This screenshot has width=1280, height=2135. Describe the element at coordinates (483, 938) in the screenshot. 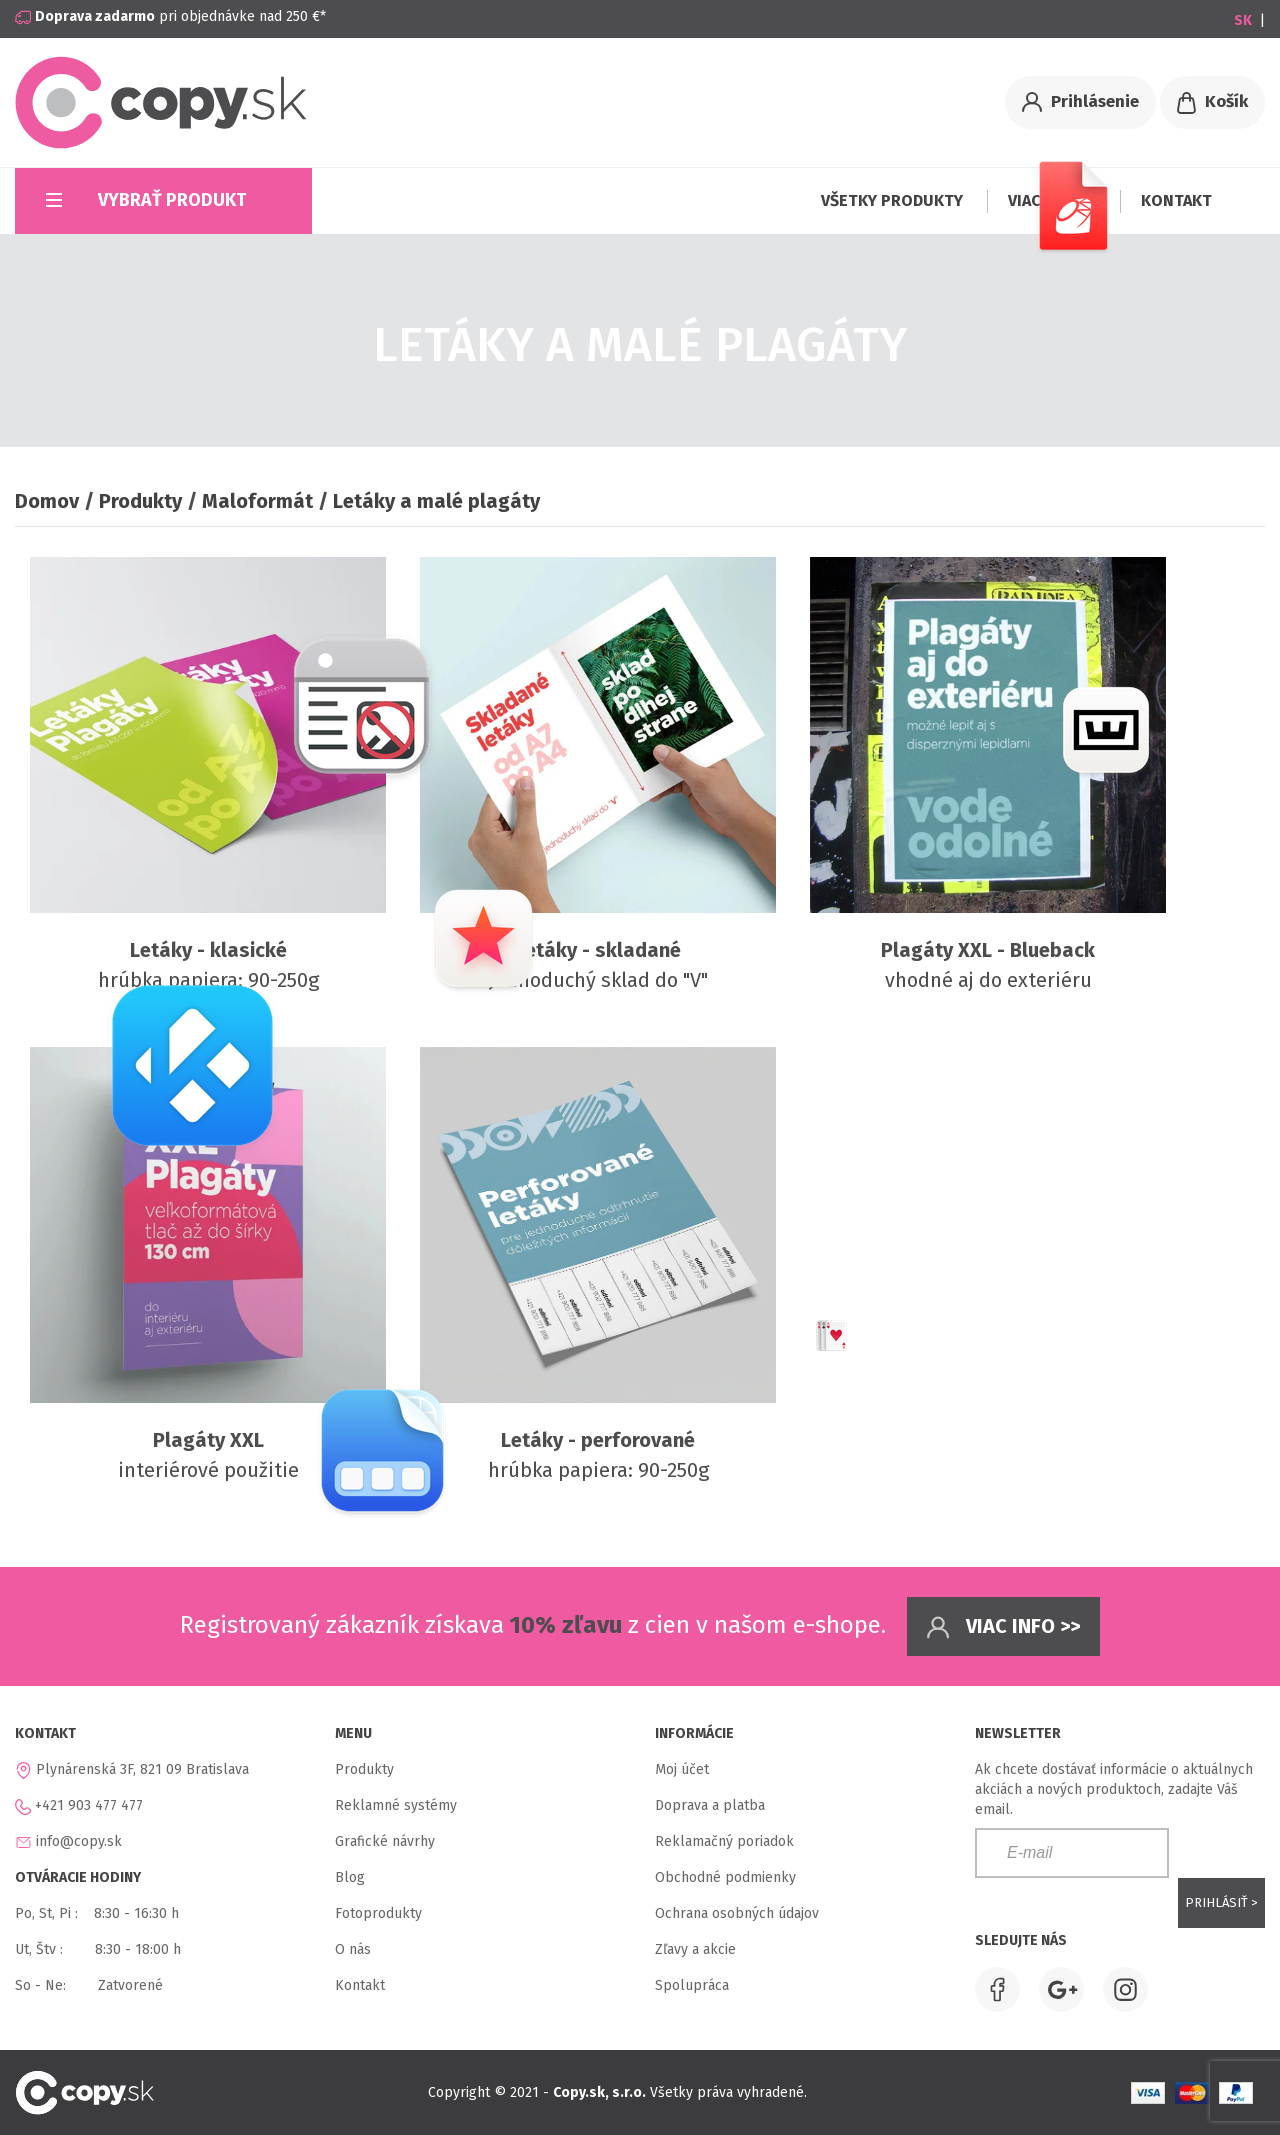

I see `open bookmarks manager app` at that location.